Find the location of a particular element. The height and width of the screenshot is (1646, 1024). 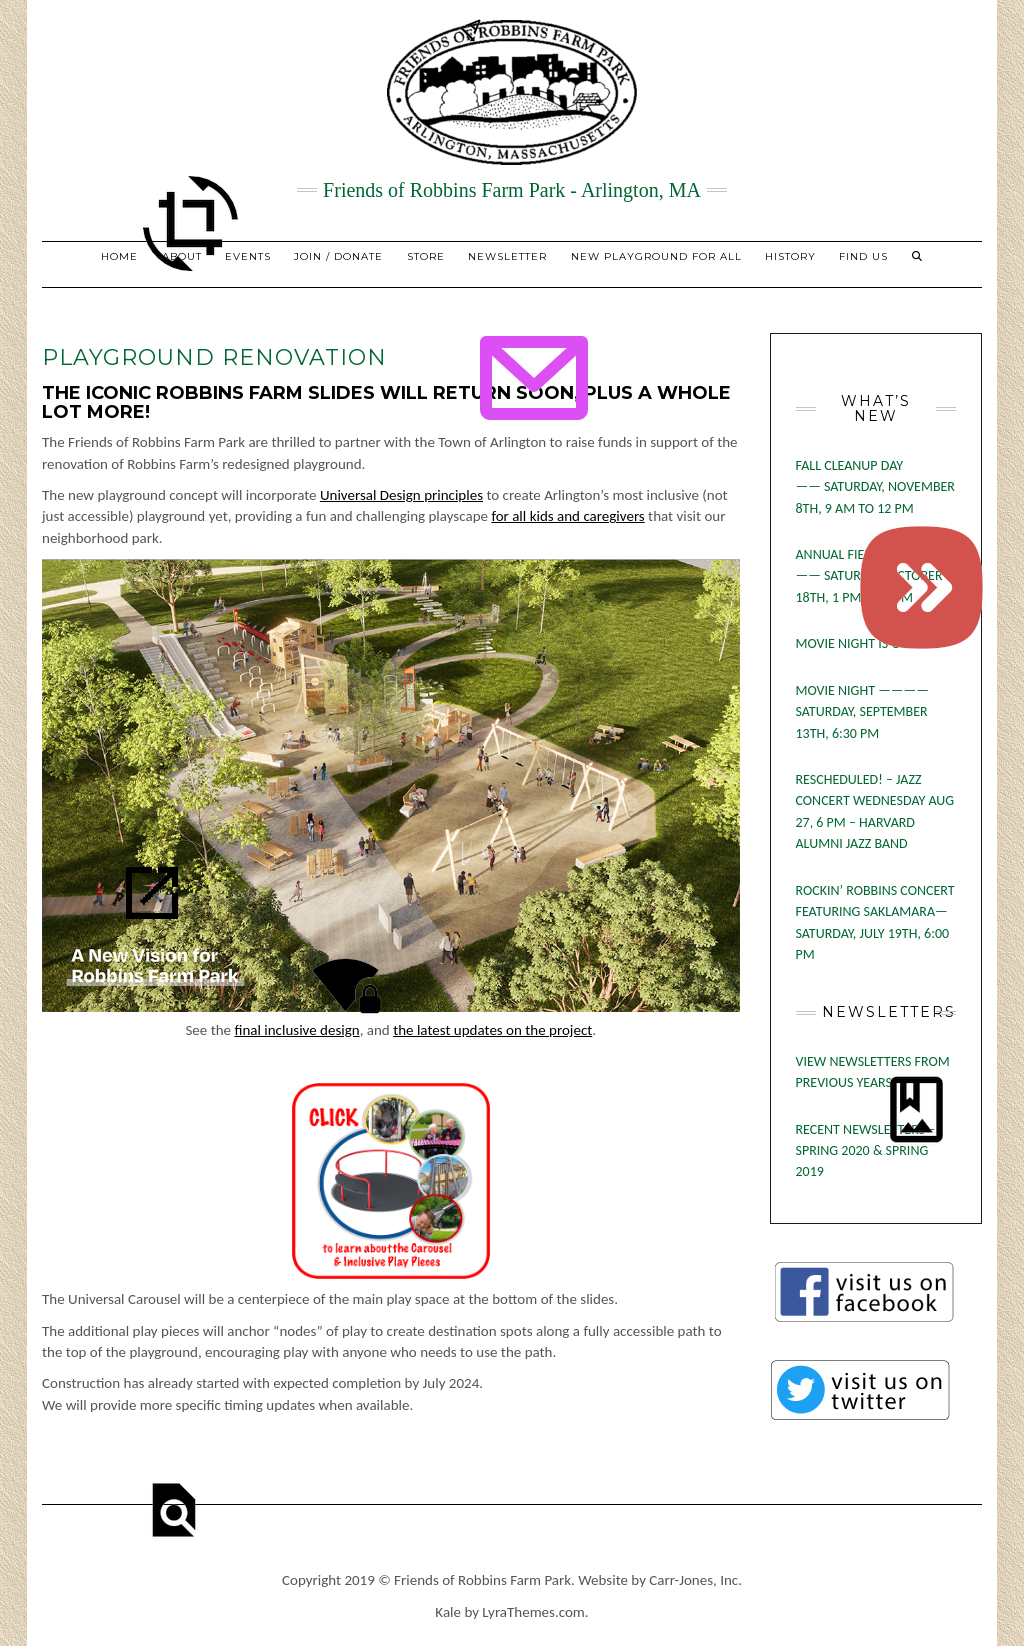

open link in a new window or tab is located at coordinates (152, 893).